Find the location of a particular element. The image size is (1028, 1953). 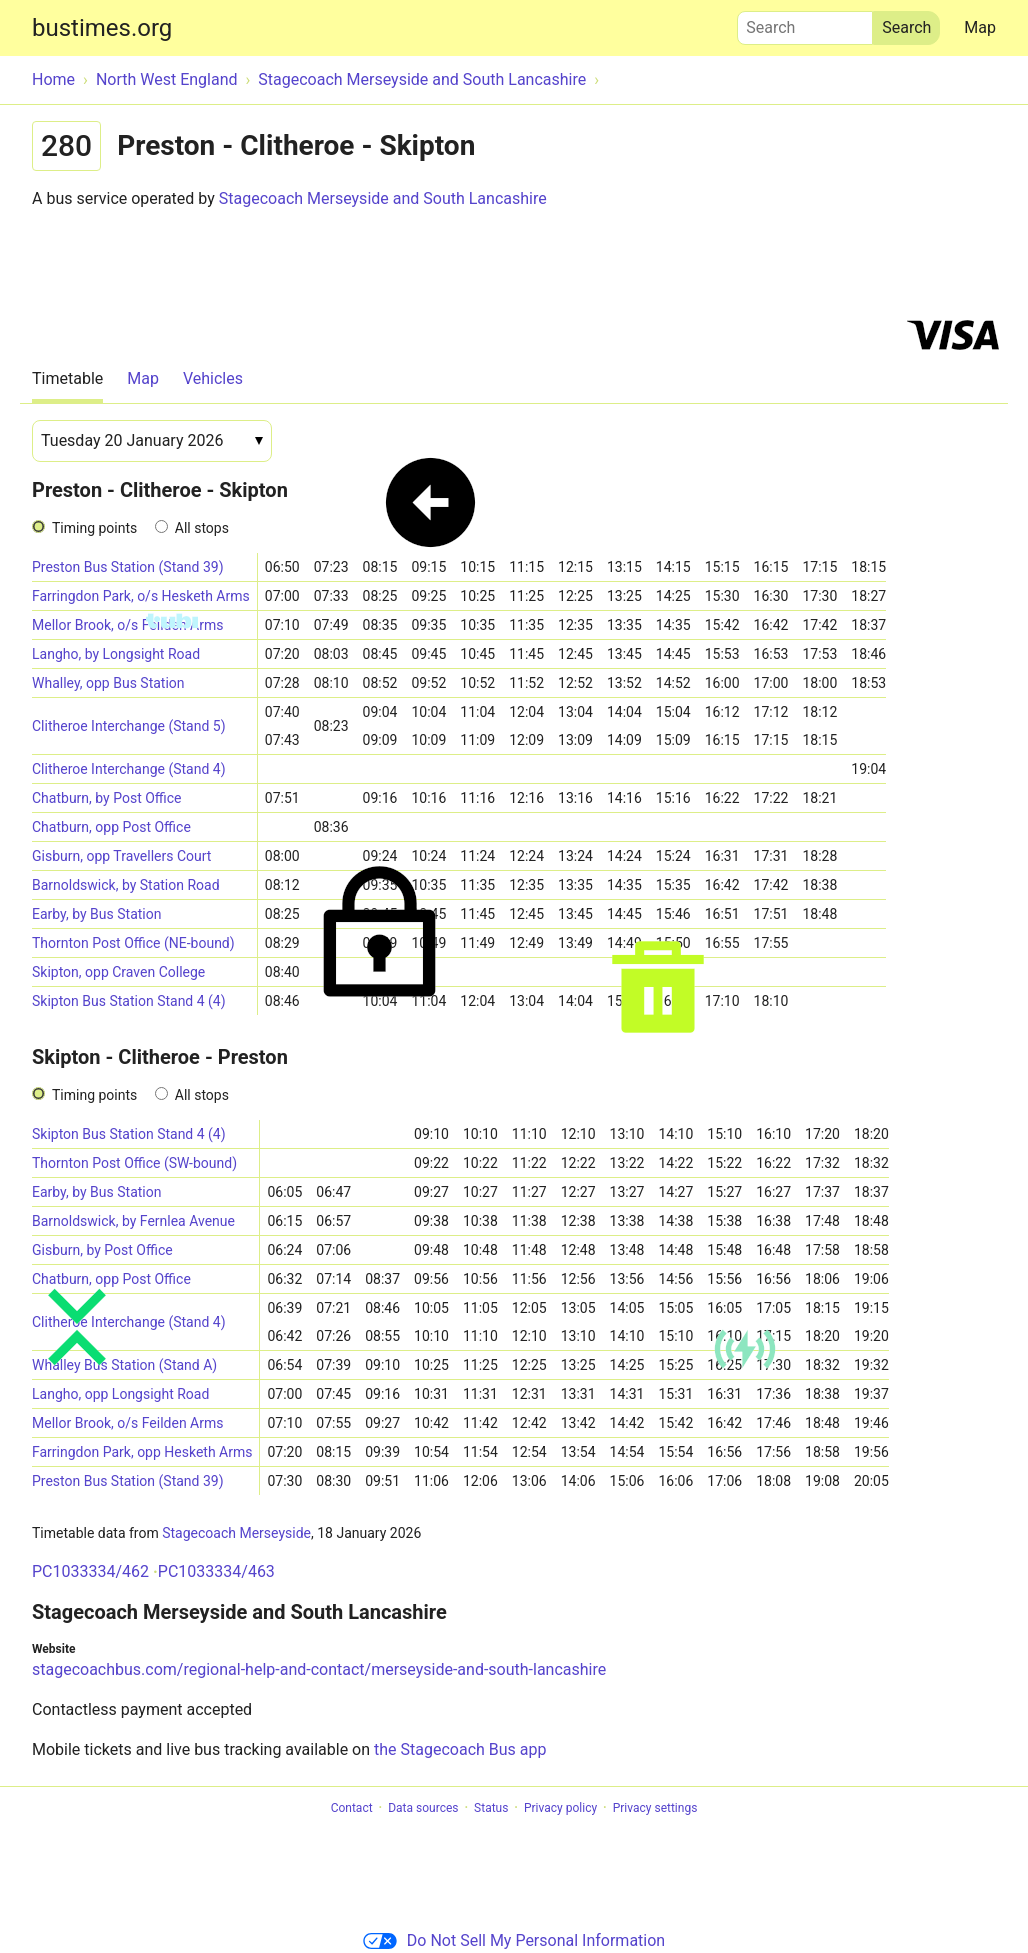

lock or secure this item is located at coordinates (379, 934).